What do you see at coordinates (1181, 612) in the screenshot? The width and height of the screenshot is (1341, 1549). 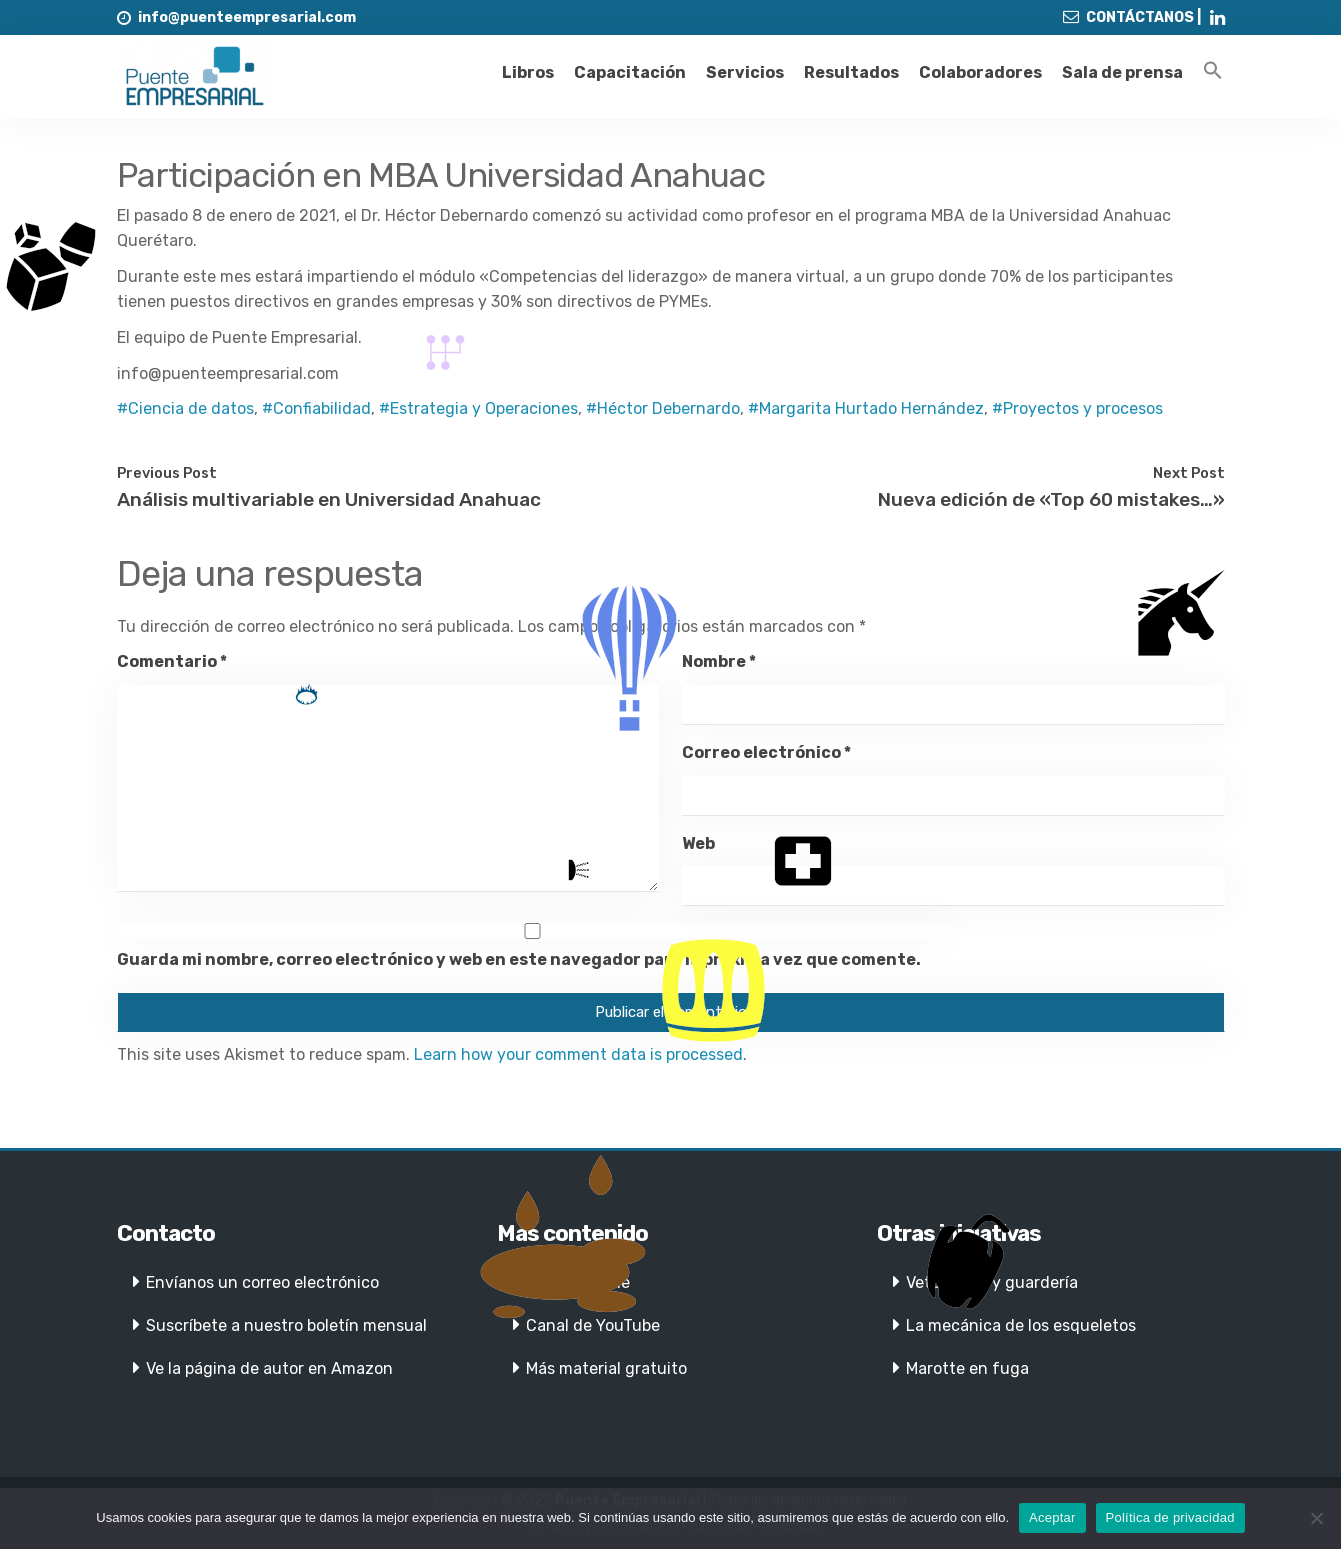 I see `access fantasy or mythical creature content` at bounding box center [1181, 612].